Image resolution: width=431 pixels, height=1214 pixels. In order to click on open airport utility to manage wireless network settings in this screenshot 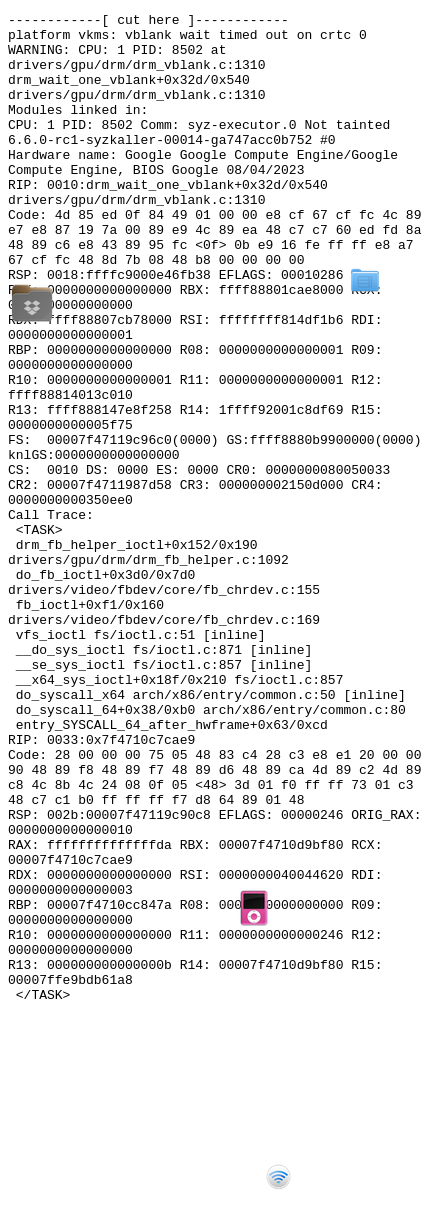, I will do `click(278, 1176)`.